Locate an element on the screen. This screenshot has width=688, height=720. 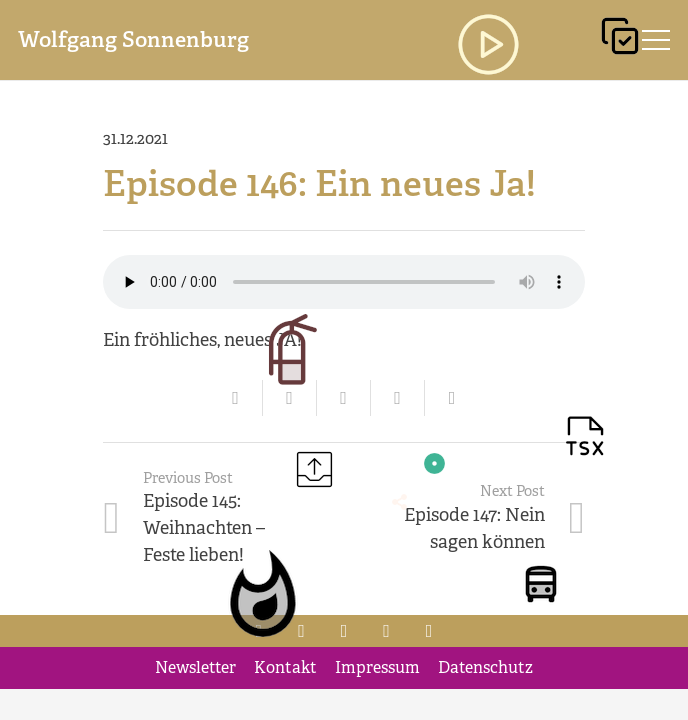
select or mark as active option is located at coordinates (434, 463).